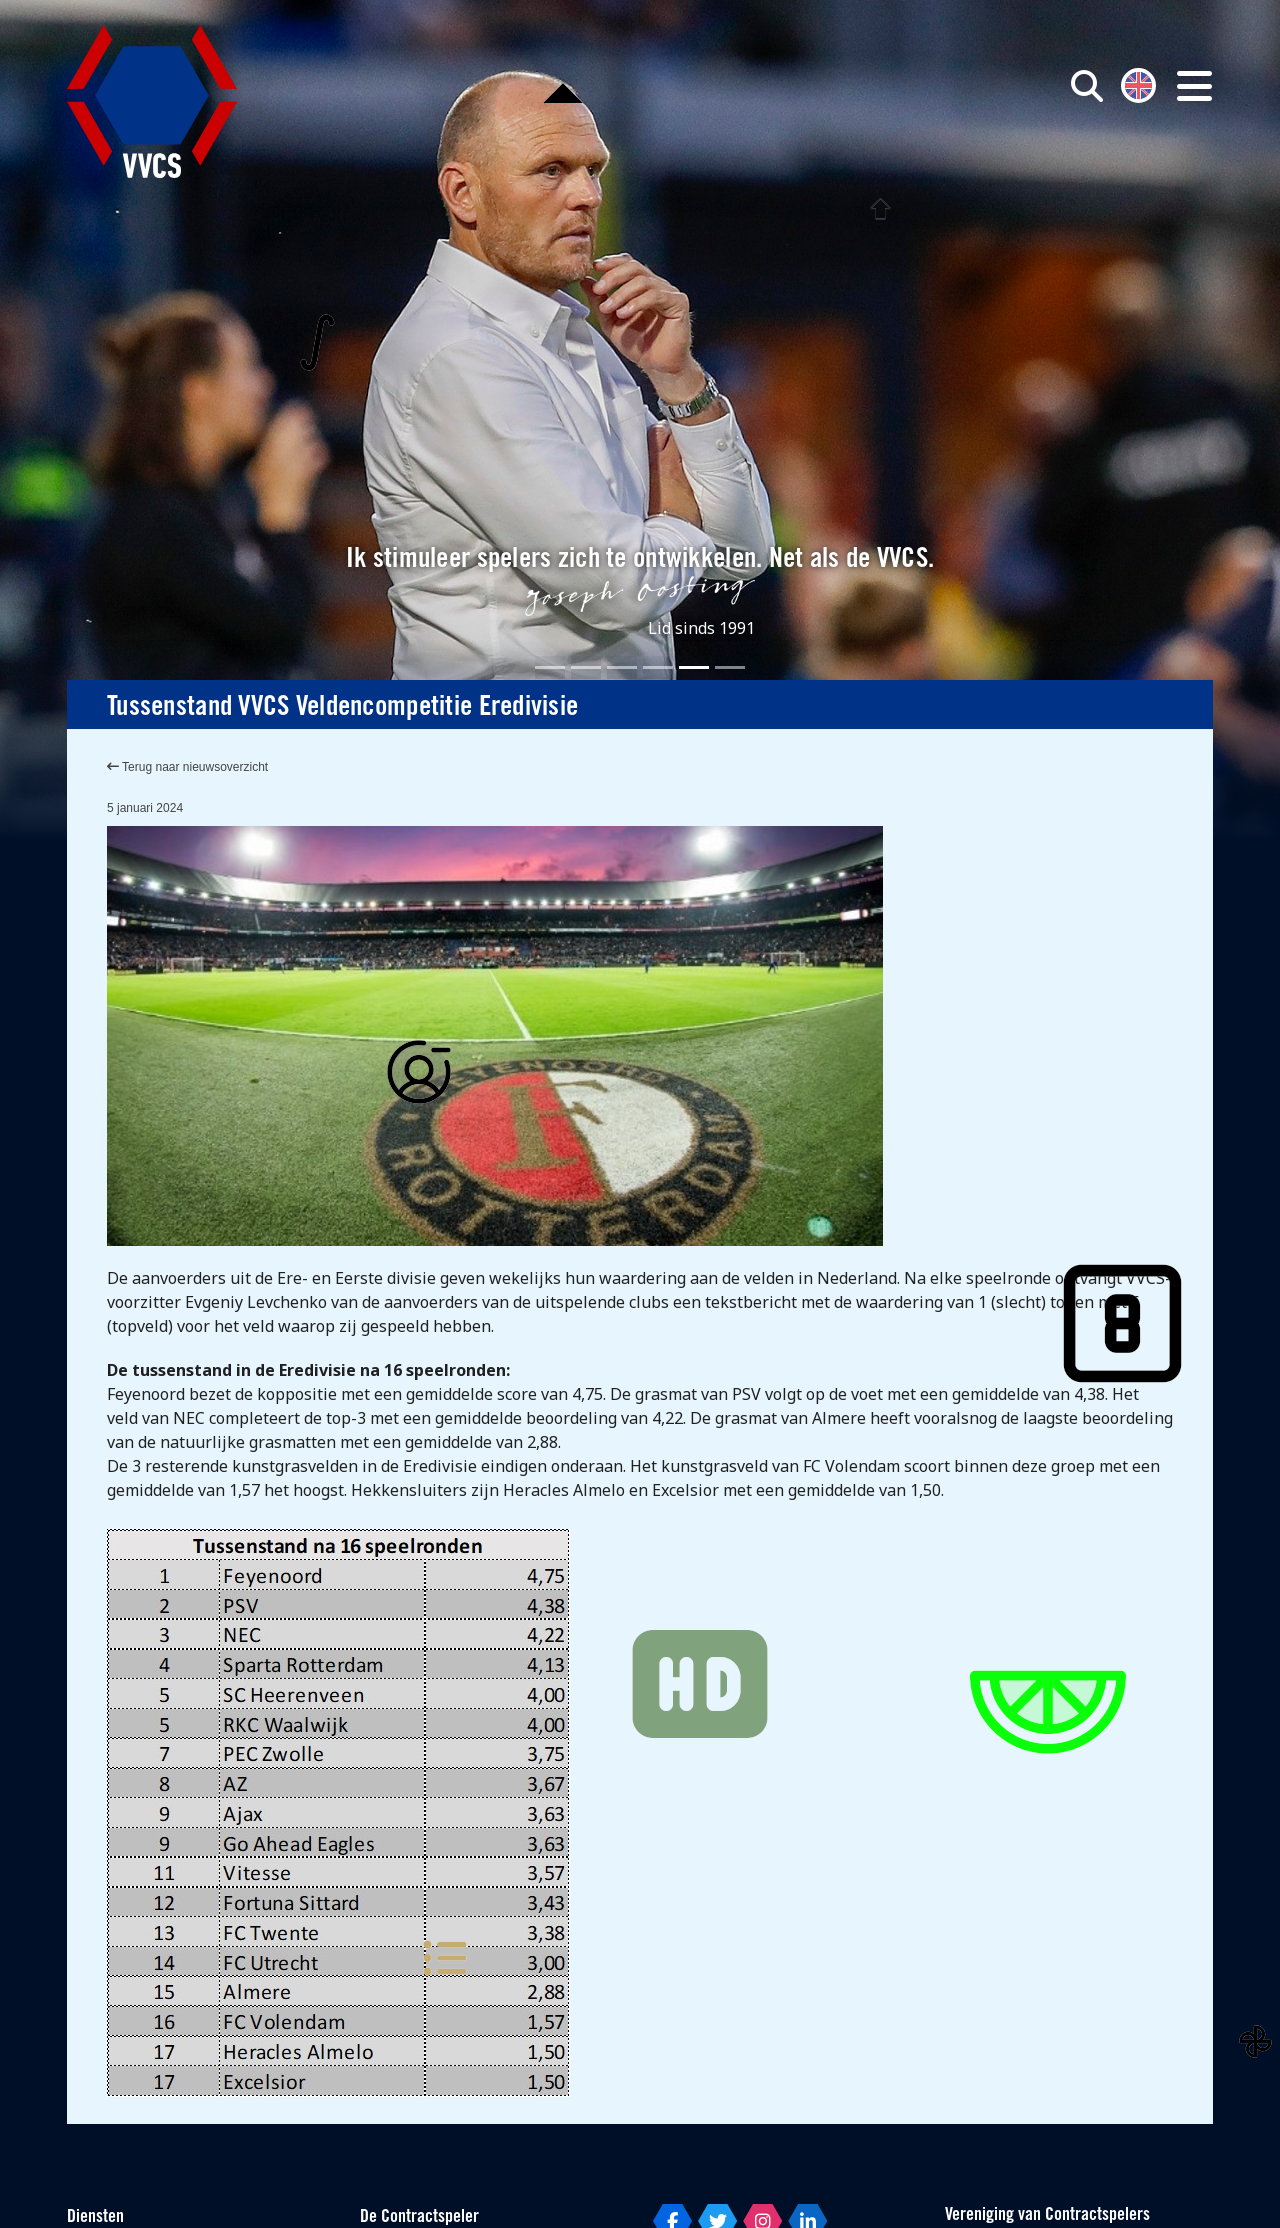 Image resolution: width=1280 pixels, height=2228 pixels. What do you see at coordinates (880, 209) in the screenshot?
I see `upvote or like content` at bounding box center [880, 209].